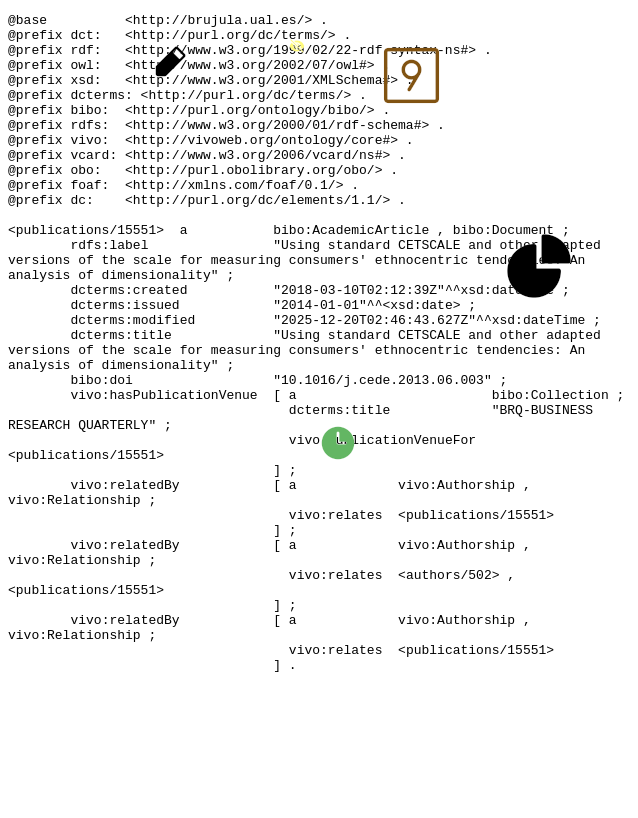 Image resolution: width=638 pixels, height=818 pixels. Describe the element at coordinates (539, 266) in the screenshot. I see `view analytics or statistics breakdown` at that location.